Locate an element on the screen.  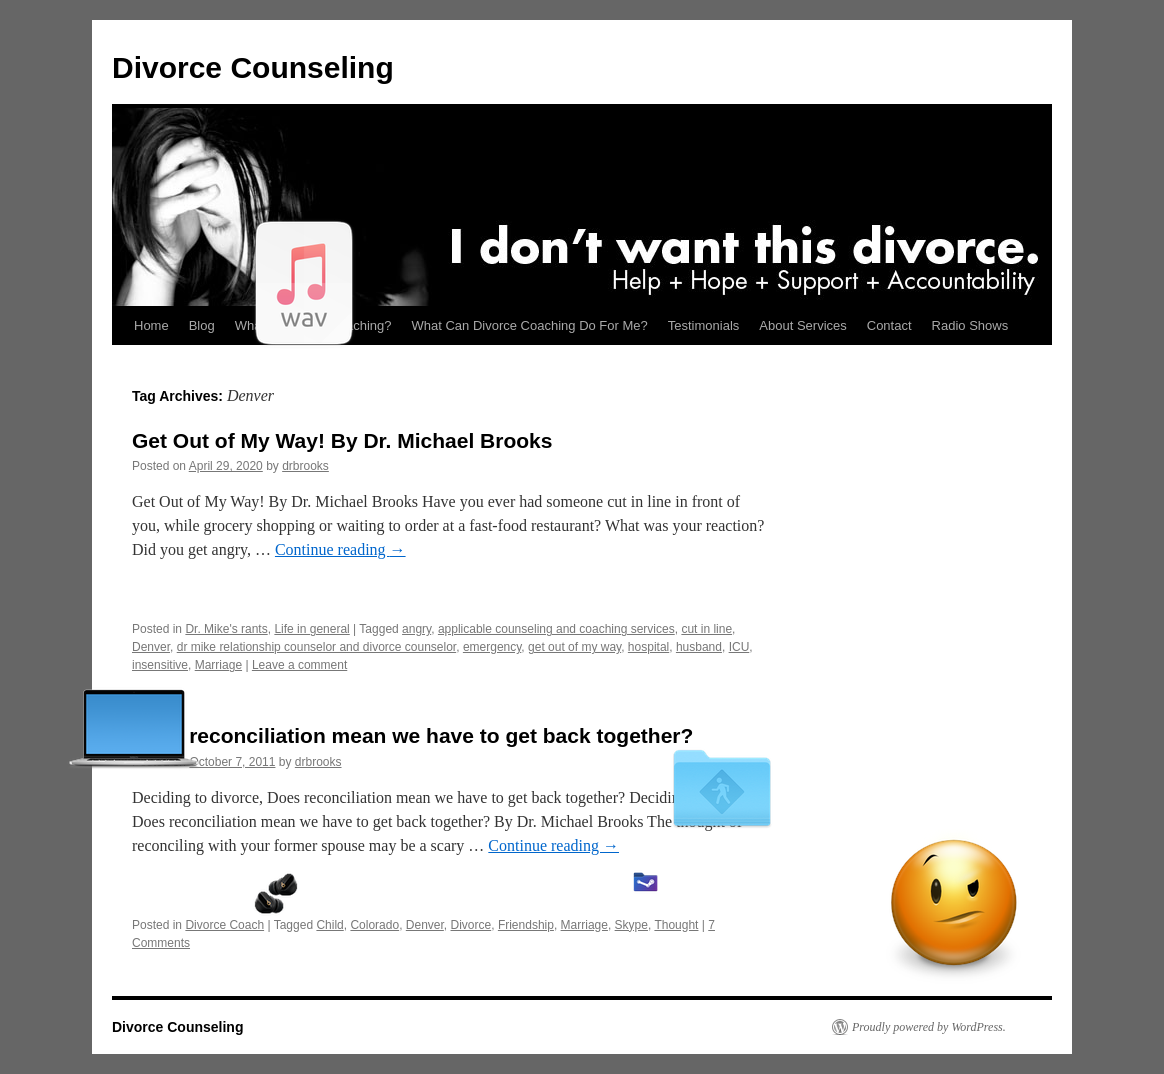
access the public folder for shared files is located at coordinates (722, 788).